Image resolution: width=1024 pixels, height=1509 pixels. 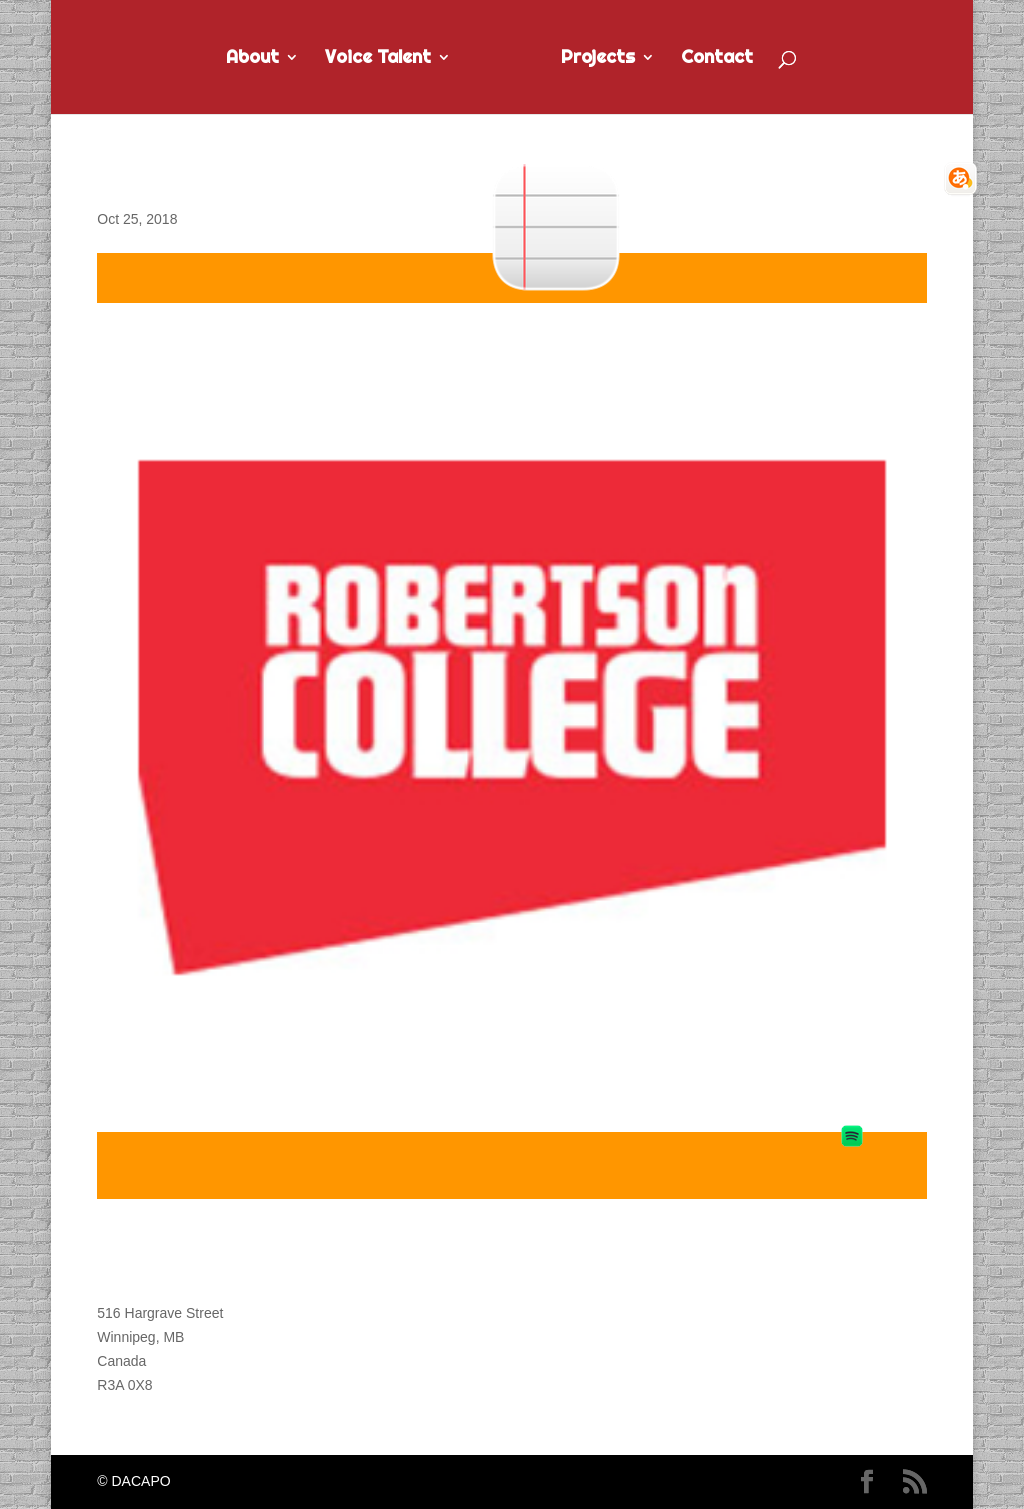 What do you see at coordinates (960, 178) in the screenshot?
I see `open mozc japanese input method editor` at bounding box center [960, 178].